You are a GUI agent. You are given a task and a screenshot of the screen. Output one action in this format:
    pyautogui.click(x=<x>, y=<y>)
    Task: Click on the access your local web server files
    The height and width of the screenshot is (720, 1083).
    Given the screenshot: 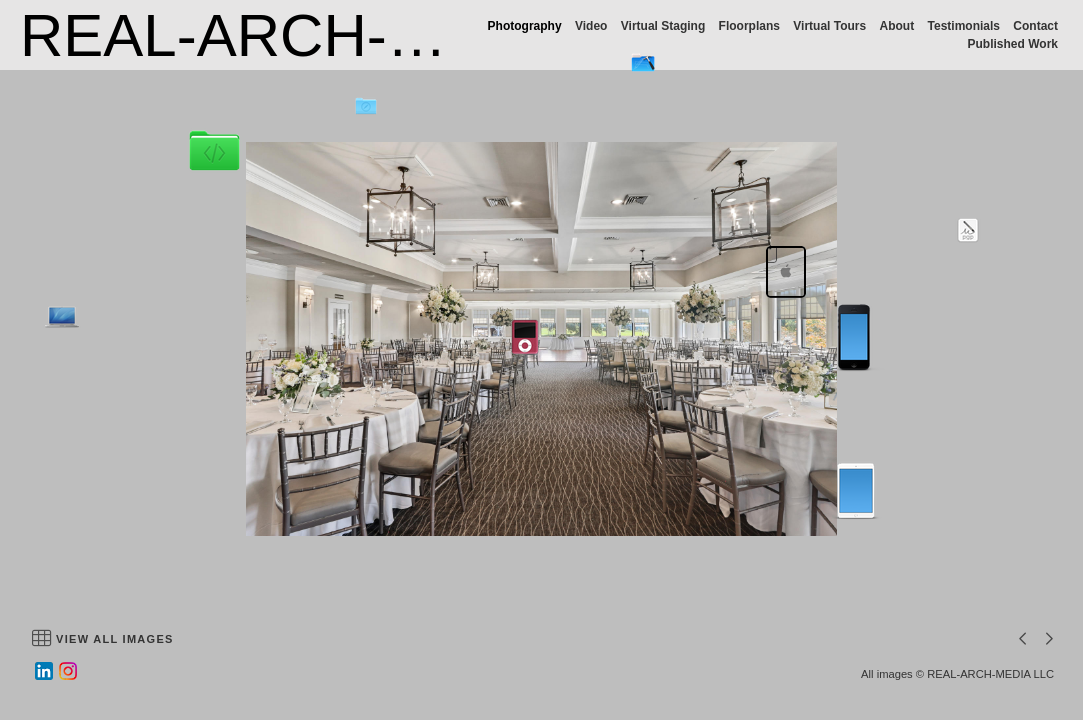 What is the action you would take?
    pyautogui.click(x=366, y=106)
    